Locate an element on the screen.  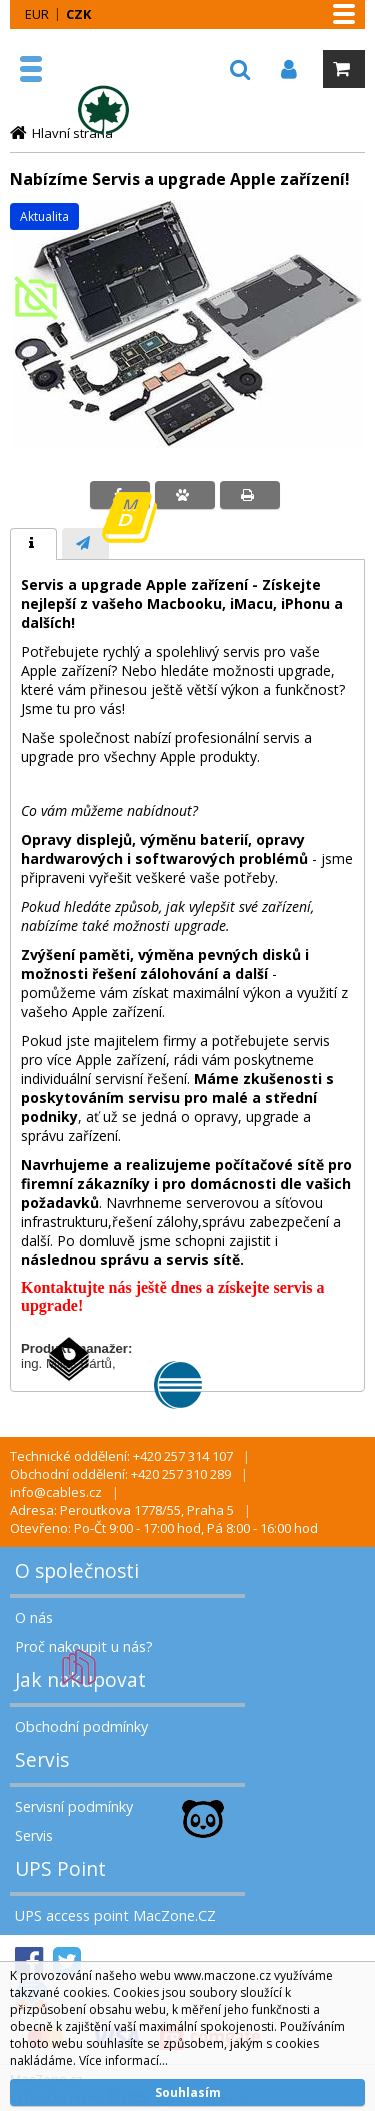
open Monica AI assistant is located at coordinates (203, 1819).